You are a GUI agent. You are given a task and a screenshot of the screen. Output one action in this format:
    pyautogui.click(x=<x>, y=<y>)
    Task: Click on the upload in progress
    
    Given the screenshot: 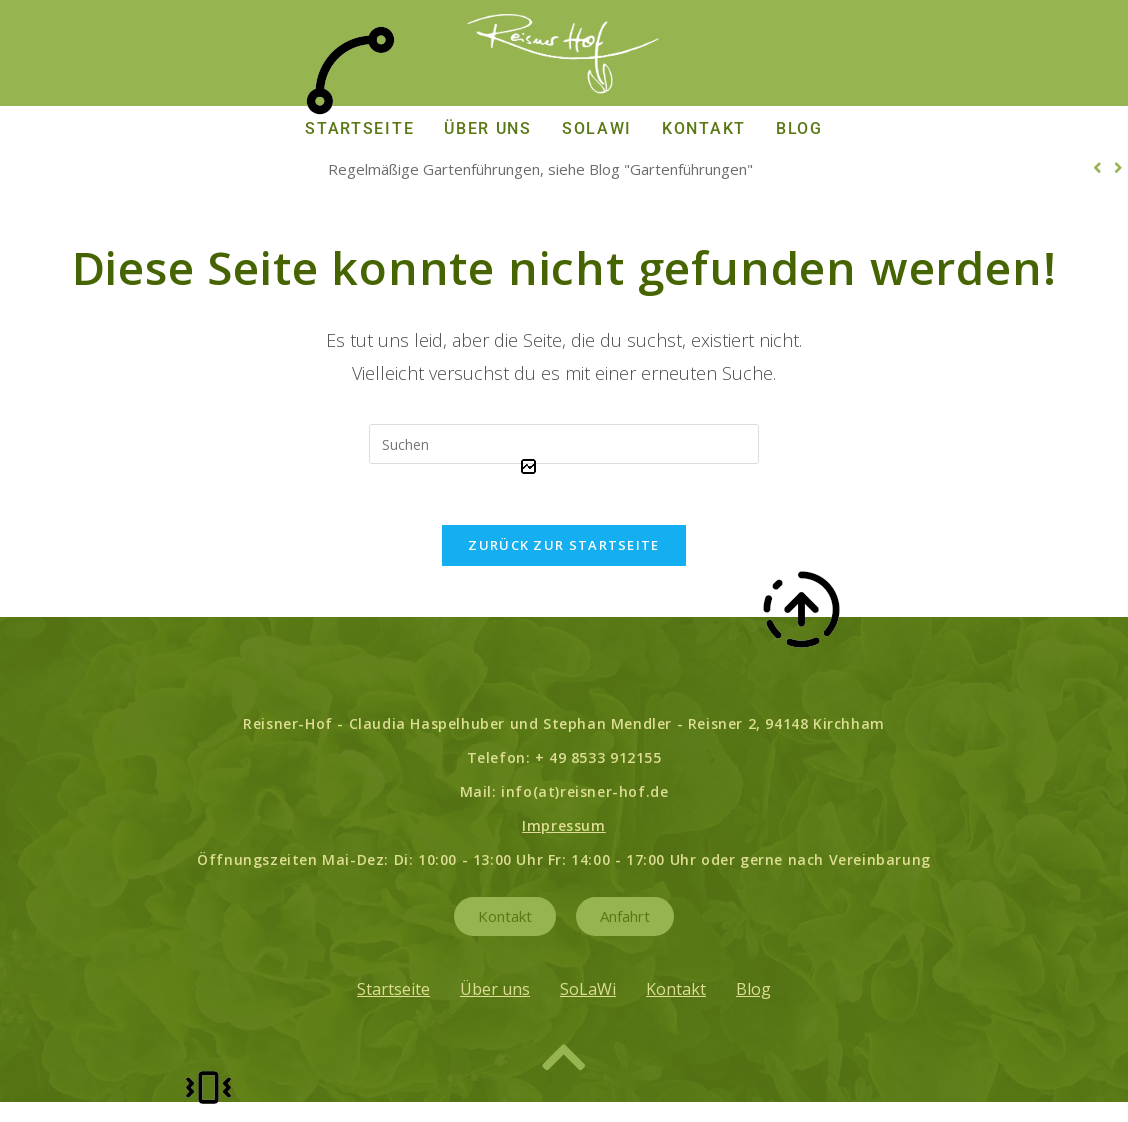 What is the action you would take?
    pyautogui.click(x=801, y=609)
    